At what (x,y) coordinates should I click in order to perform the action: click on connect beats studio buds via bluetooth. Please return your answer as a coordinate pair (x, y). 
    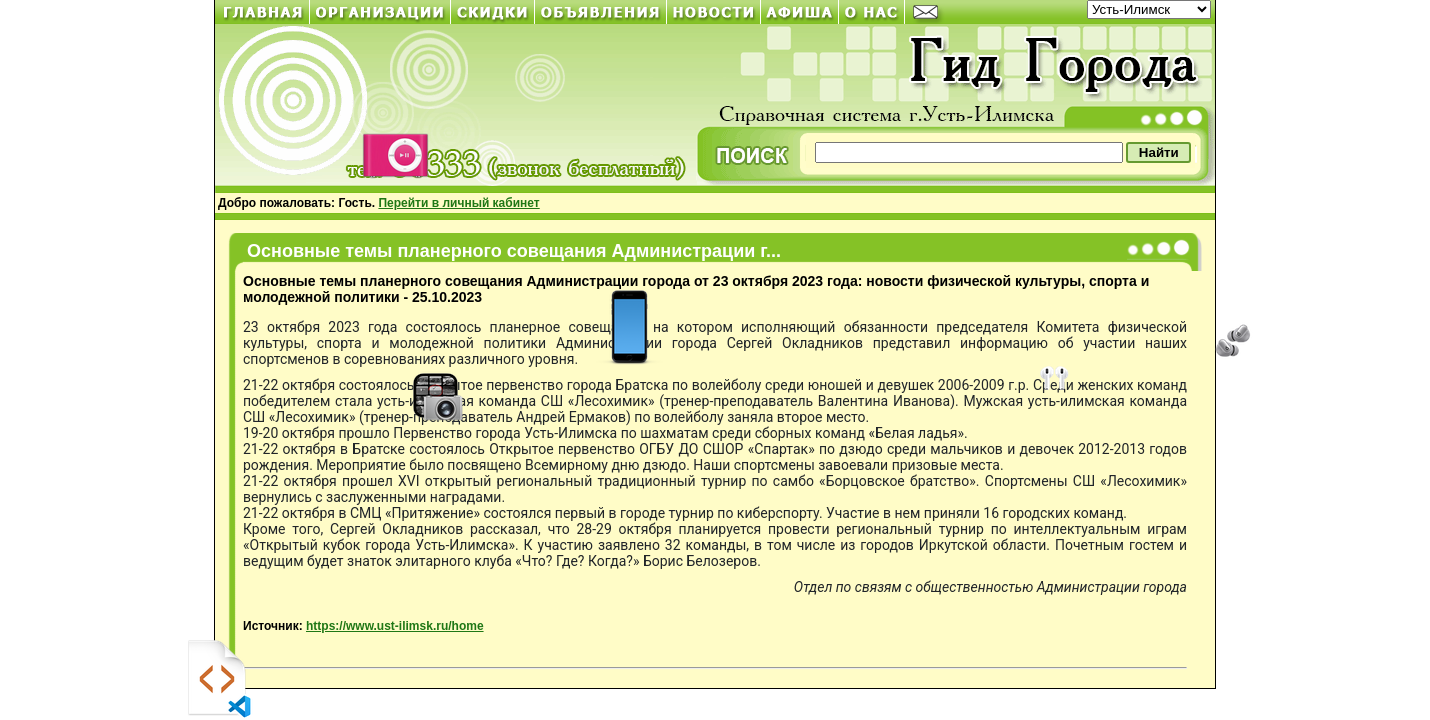
    Looking at the image, I should click on (1233, 341).